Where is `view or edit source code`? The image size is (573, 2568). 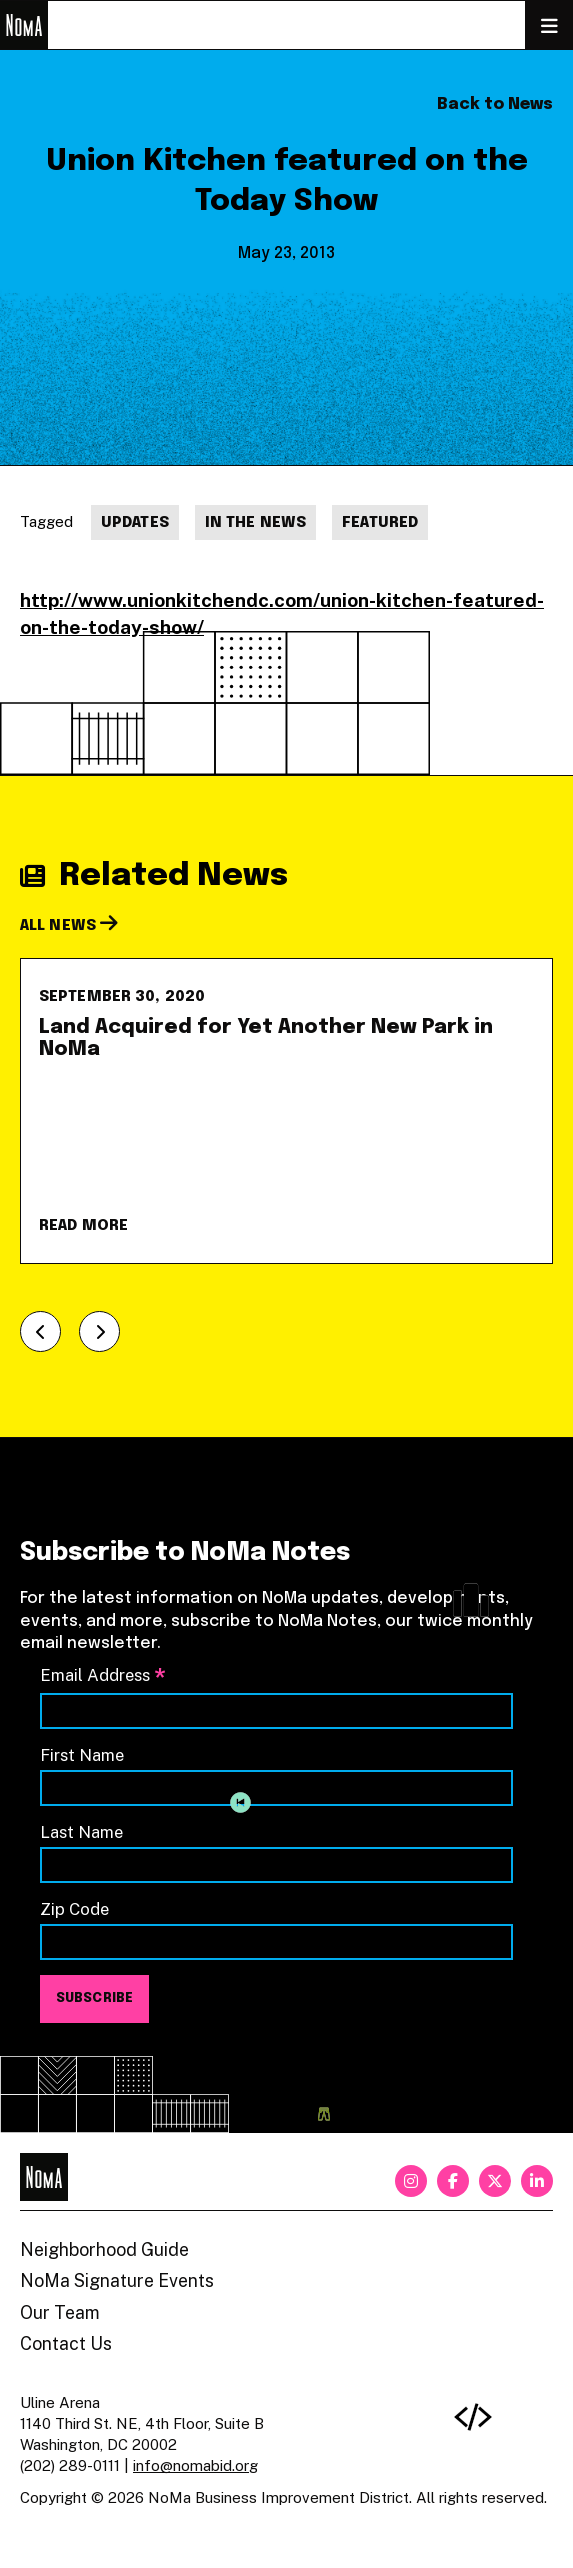 view or edit source code is located at coordinates (473, 2417).